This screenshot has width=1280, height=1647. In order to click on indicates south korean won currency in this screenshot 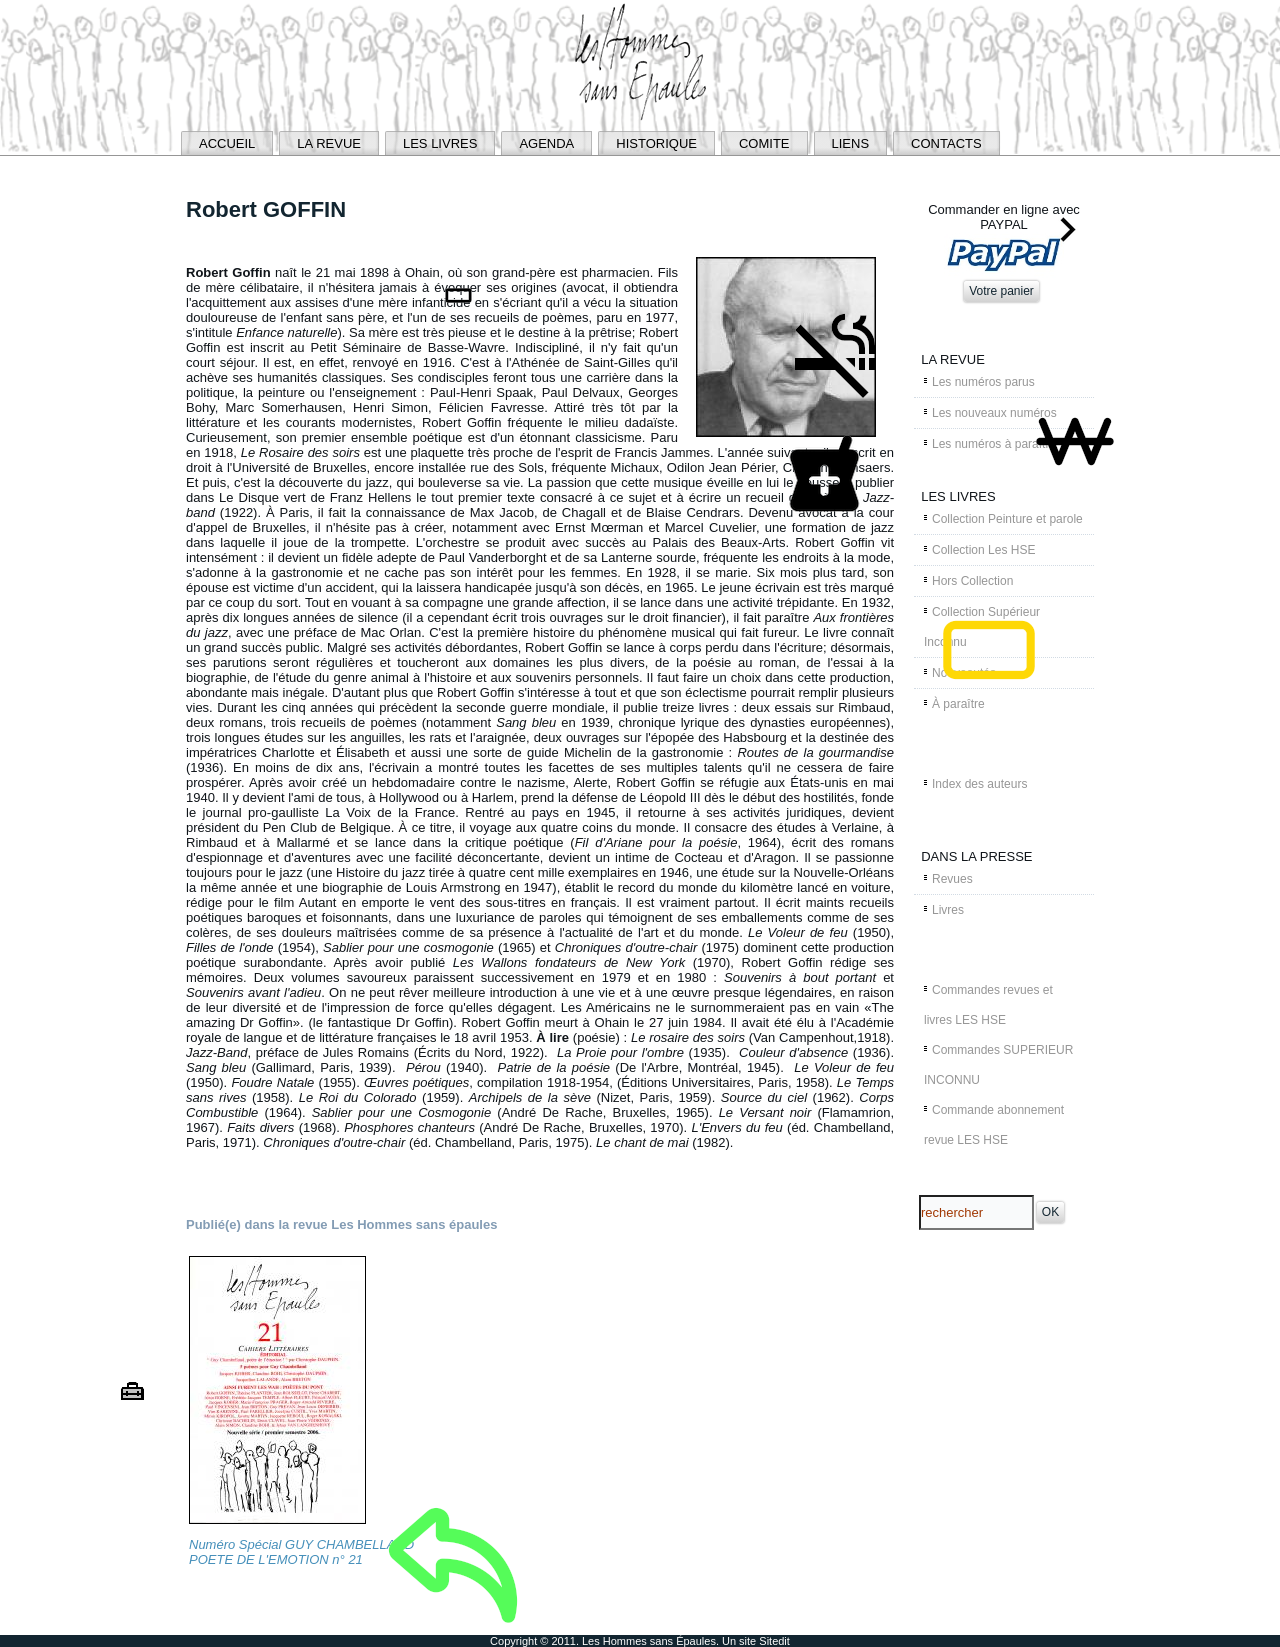, I will do `click(1075, 439)`.